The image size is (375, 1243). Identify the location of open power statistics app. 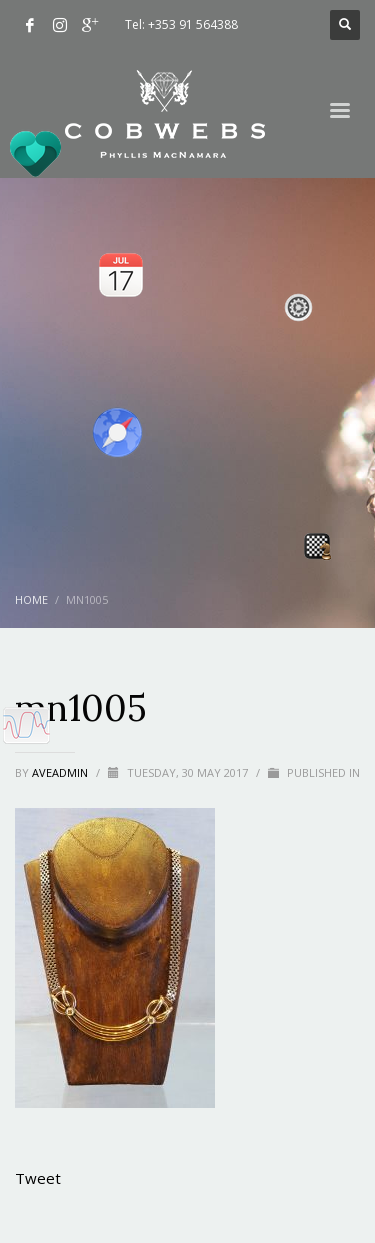
(26, 725).